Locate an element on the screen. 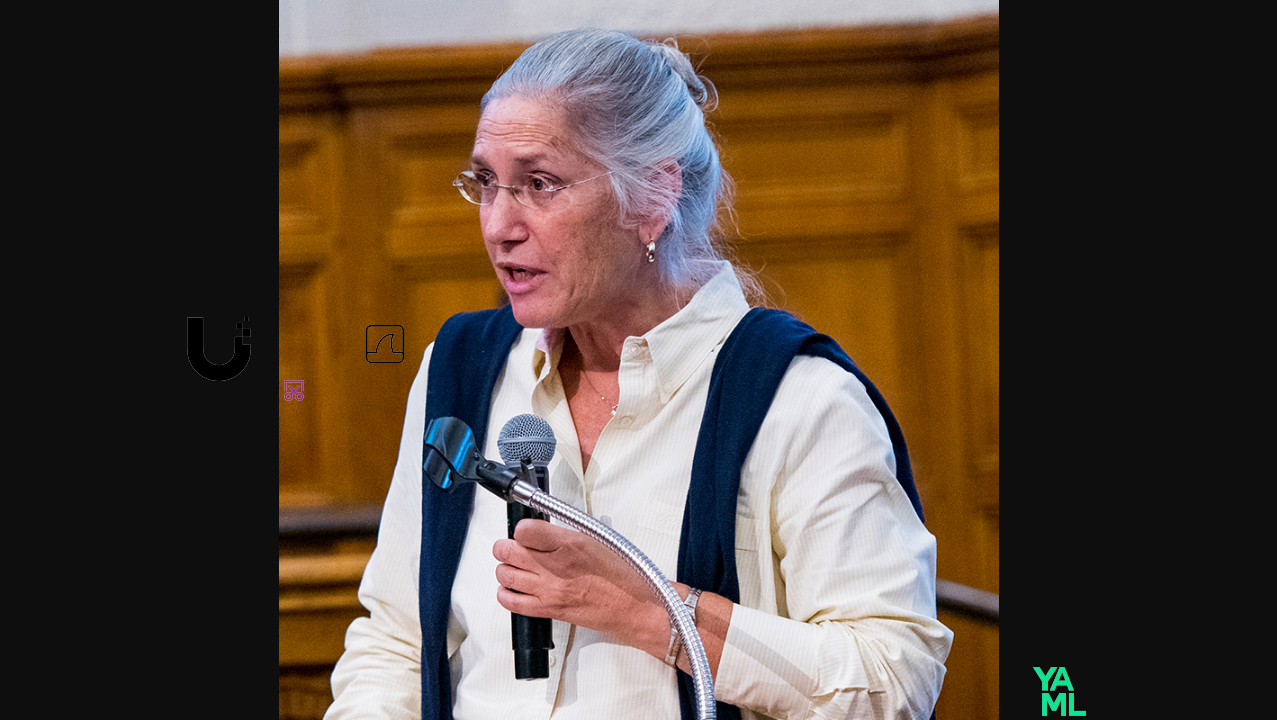 The image size is (1277, 720). capture a screenshot is located at coordinates (294, 390).